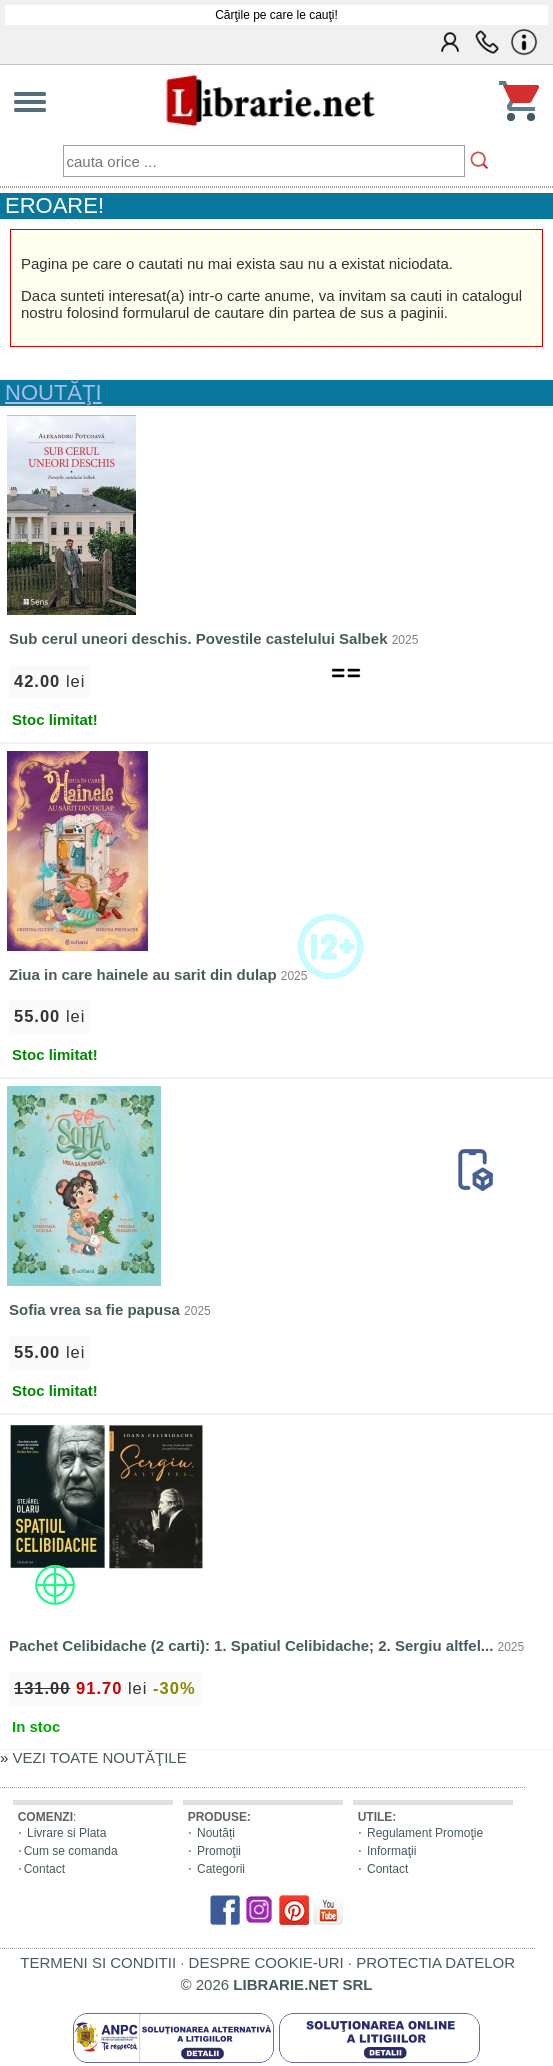  Describe the element at coordinates (472, 1169) in the screenshot. I see `open augmented reality mode` at that location.